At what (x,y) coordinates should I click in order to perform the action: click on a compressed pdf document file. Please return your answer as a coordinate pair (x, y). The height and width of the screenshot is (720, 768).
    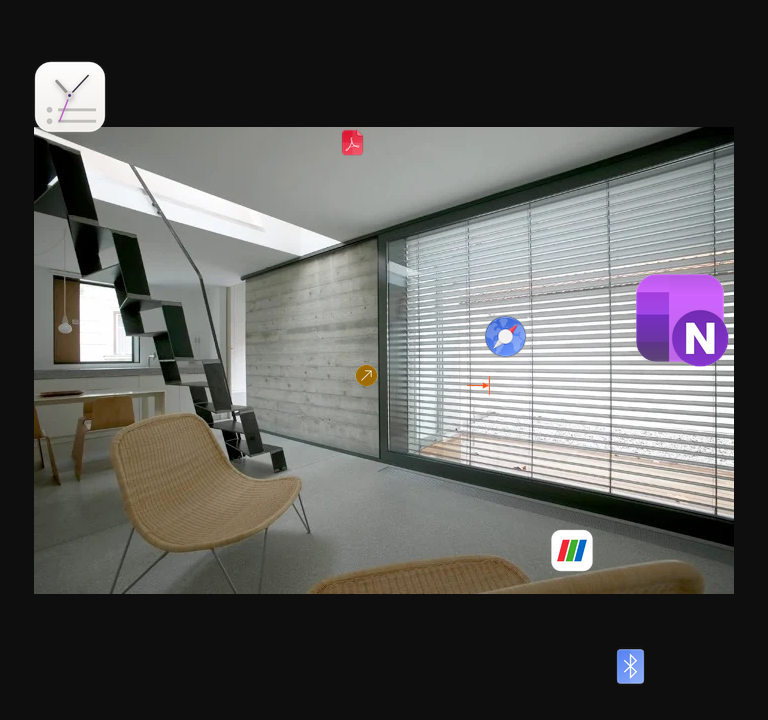
    Looking at the image, I should click on (352, 142).